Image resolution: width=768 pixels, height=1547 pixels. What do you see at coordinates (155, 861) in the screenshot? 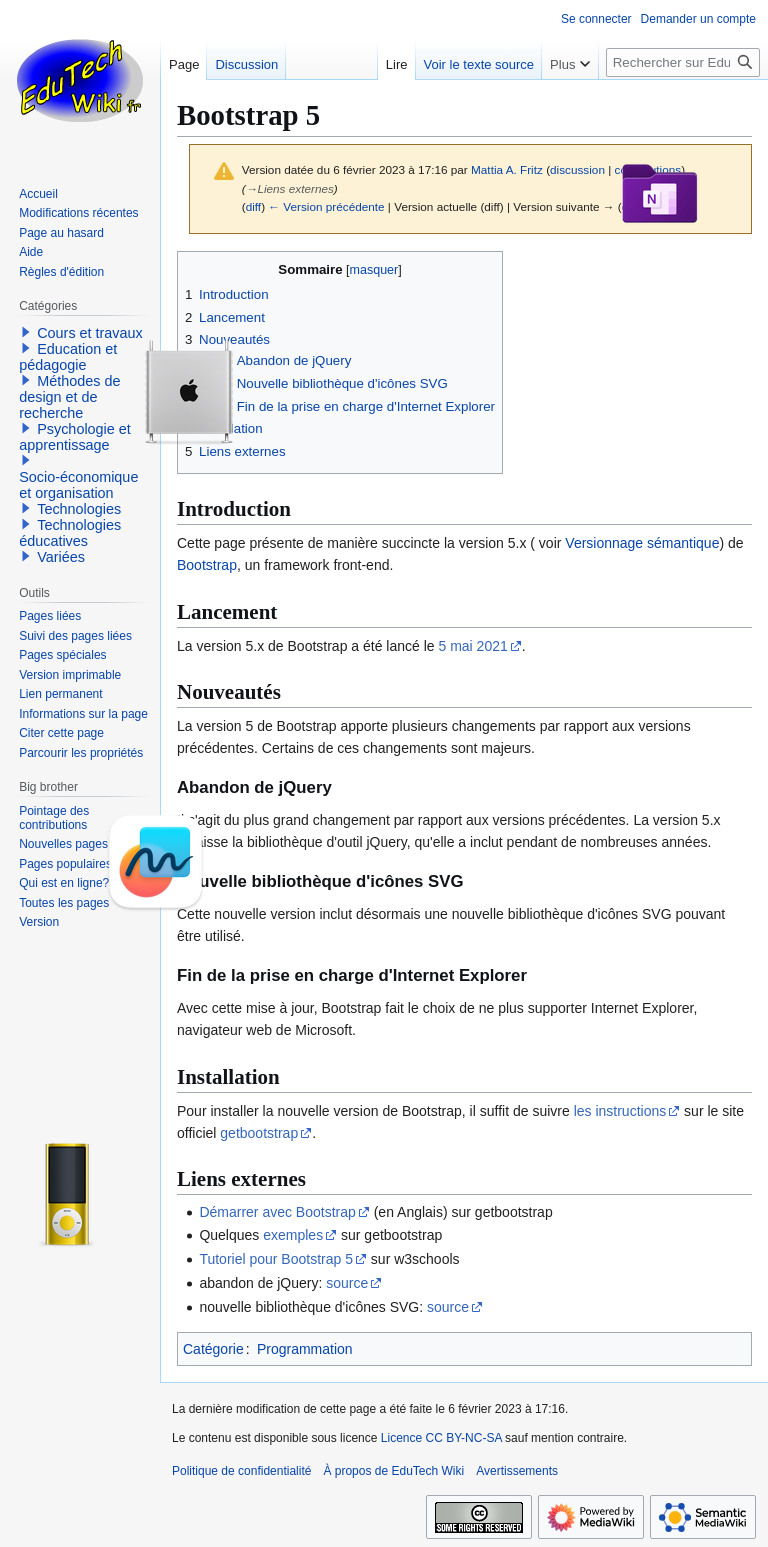
I see `open freeform app for collaborative whiteboarding` at bounding box center [155, 861].